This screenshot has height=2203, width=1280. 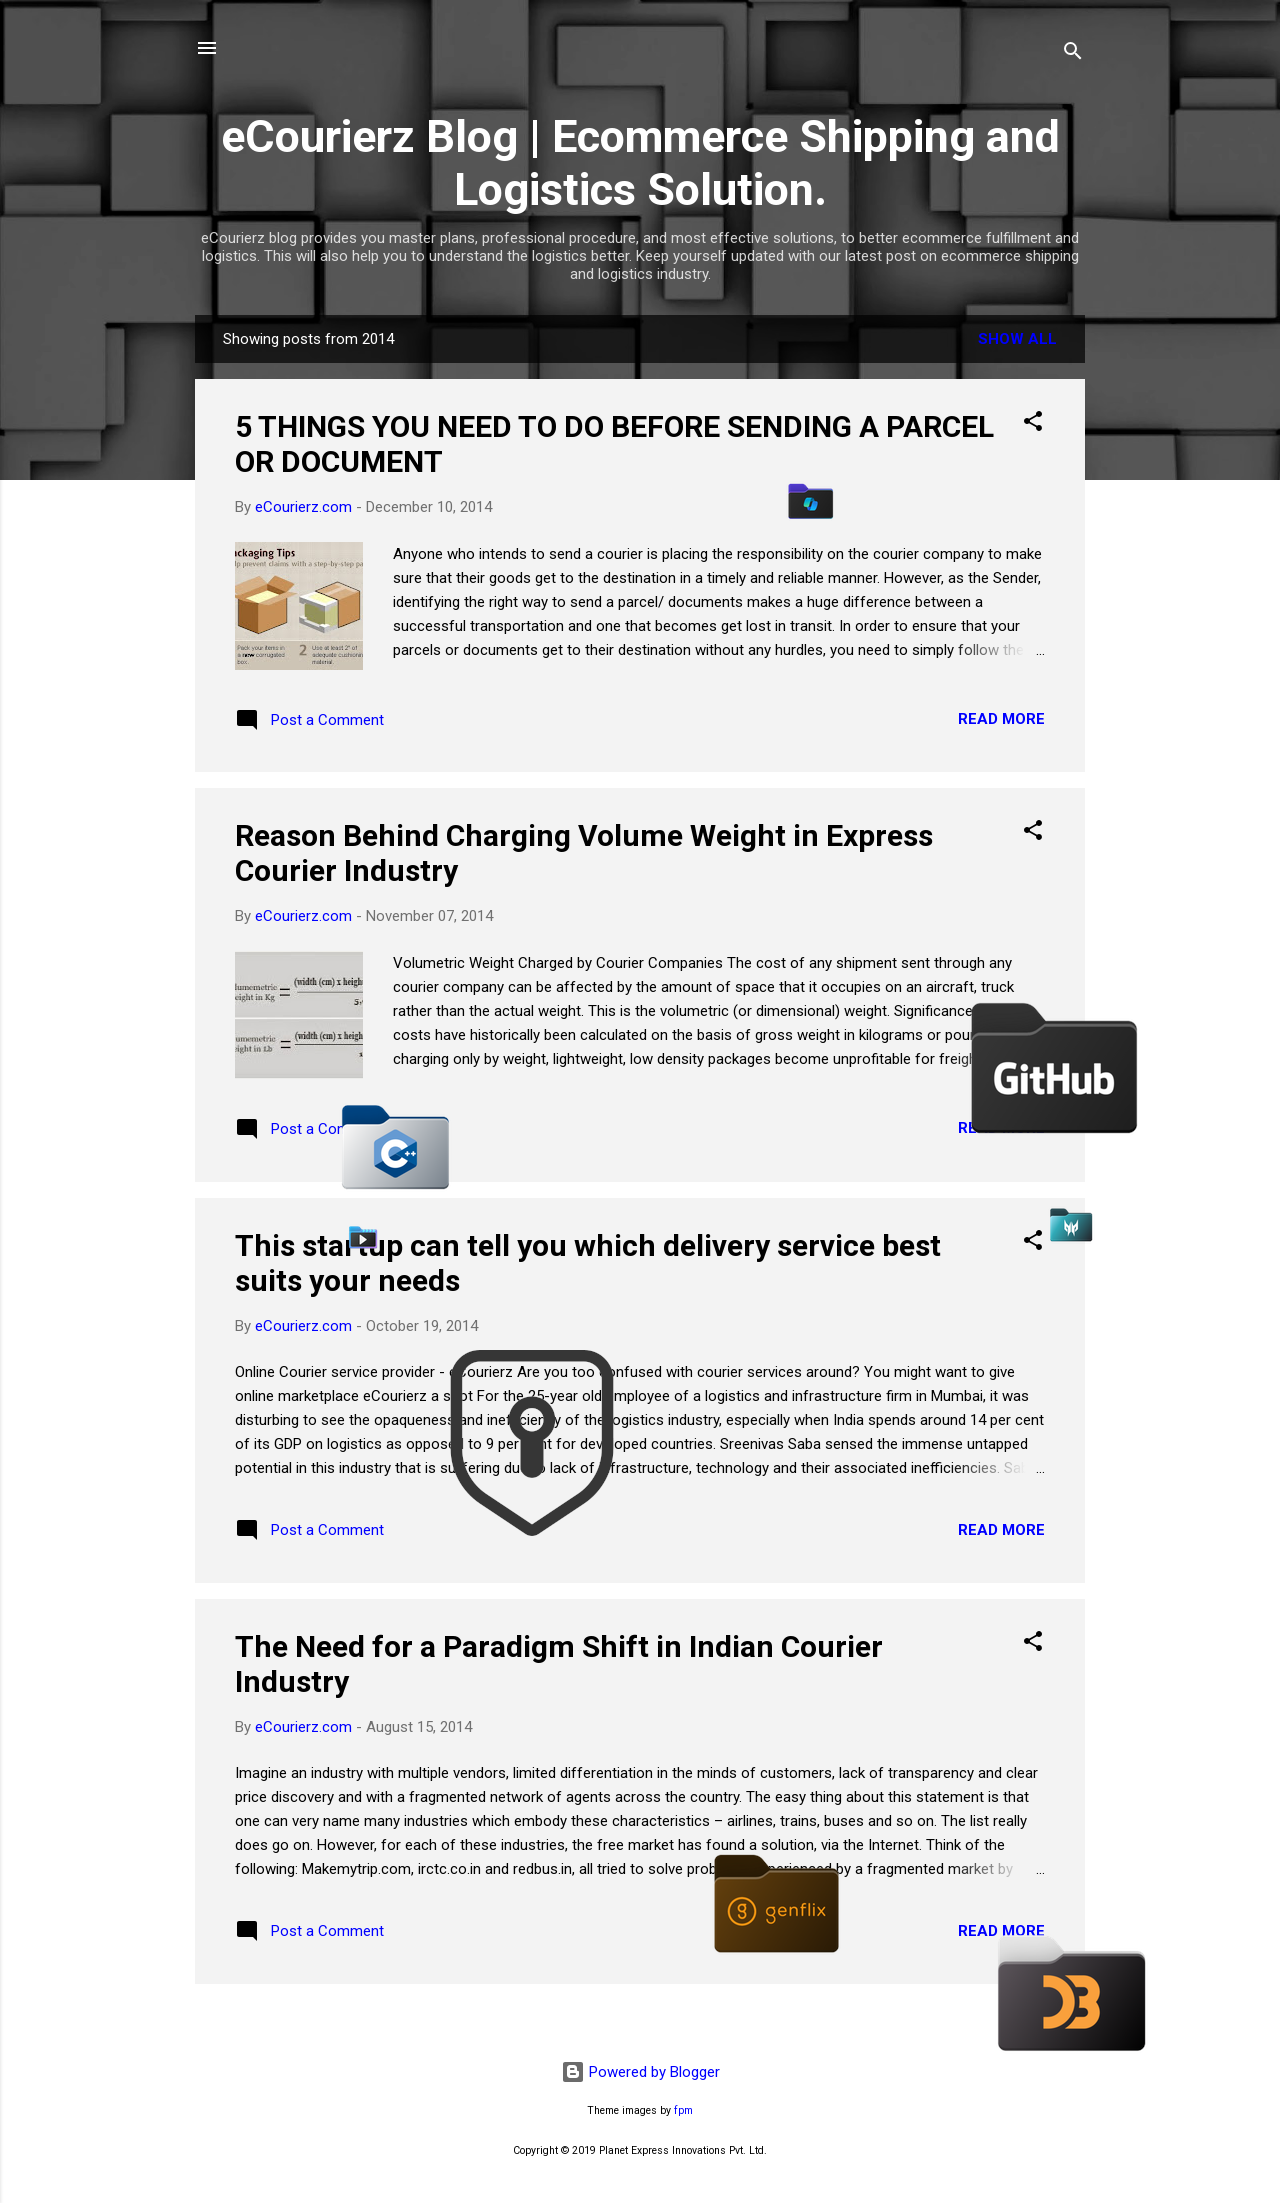 I want to click on open folder containing C++ project files, so click(x=395, y=1150).